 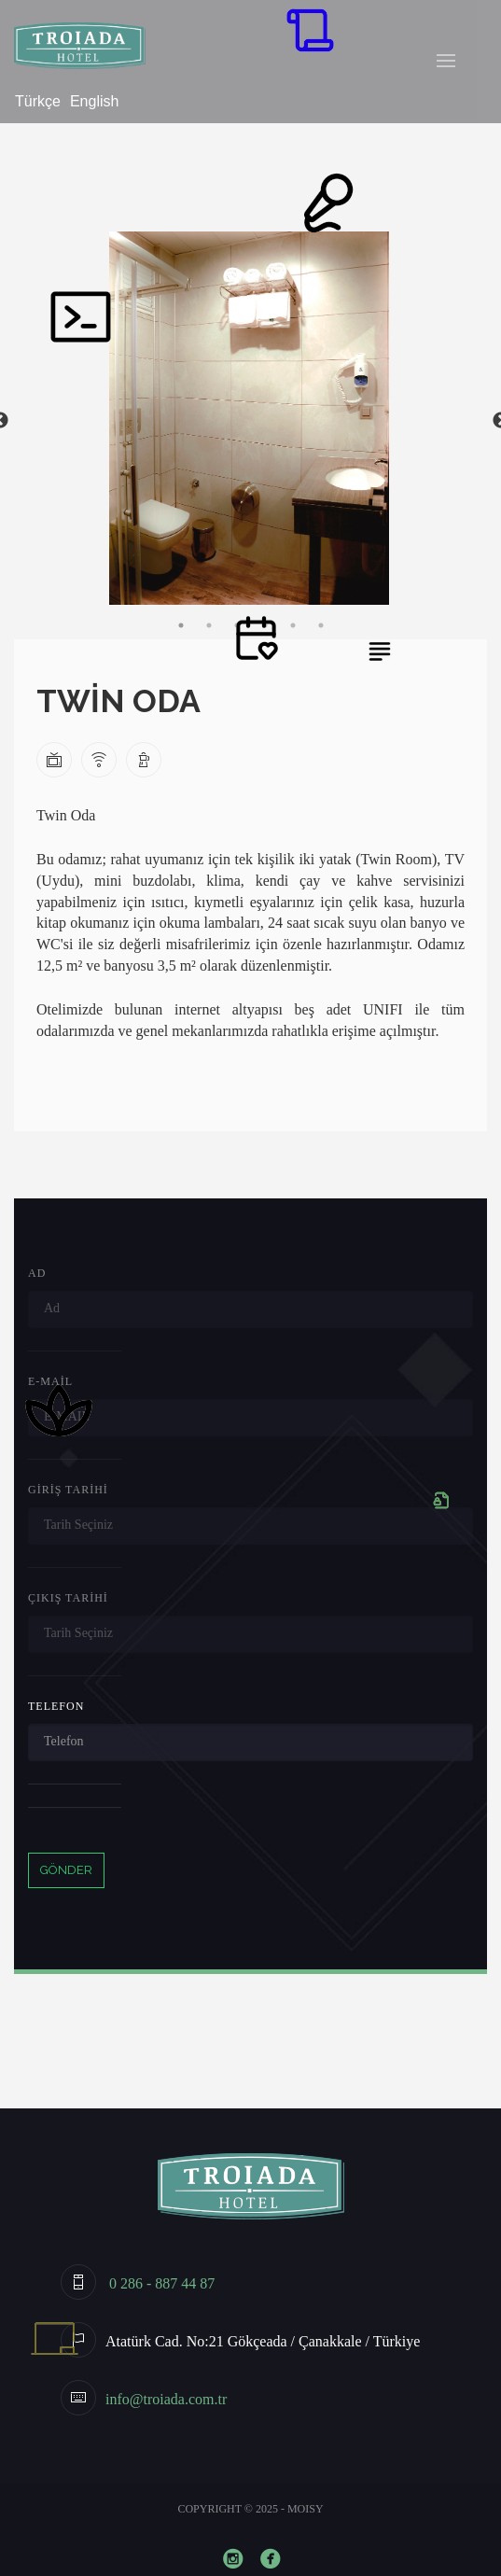 I want to click on open terminal or command line interface, so click(x=80, y=316).